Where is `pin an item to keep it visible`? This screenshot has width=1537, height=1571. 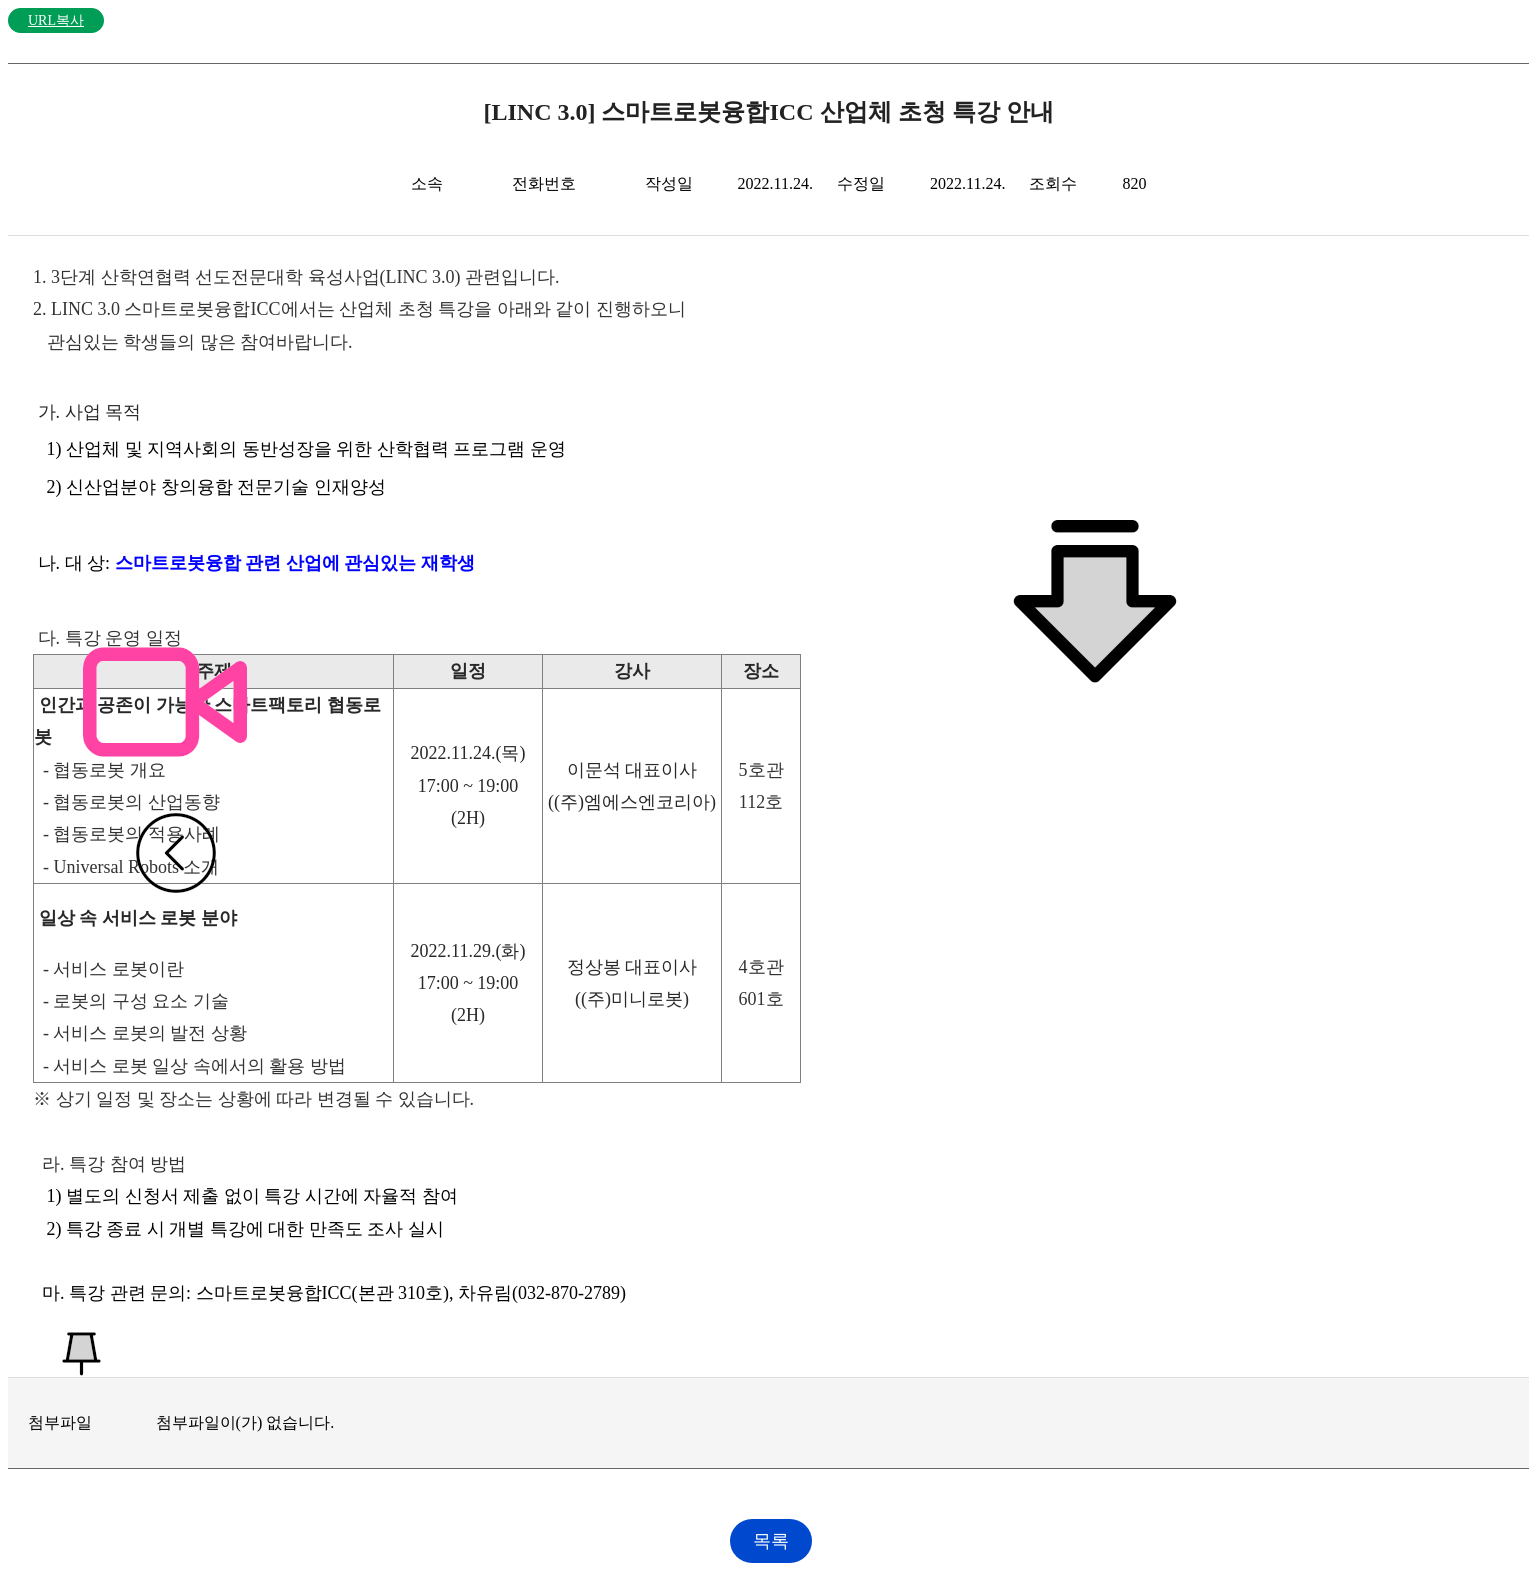
pin an item to keep it visible is located at coordinates (81, 1351).